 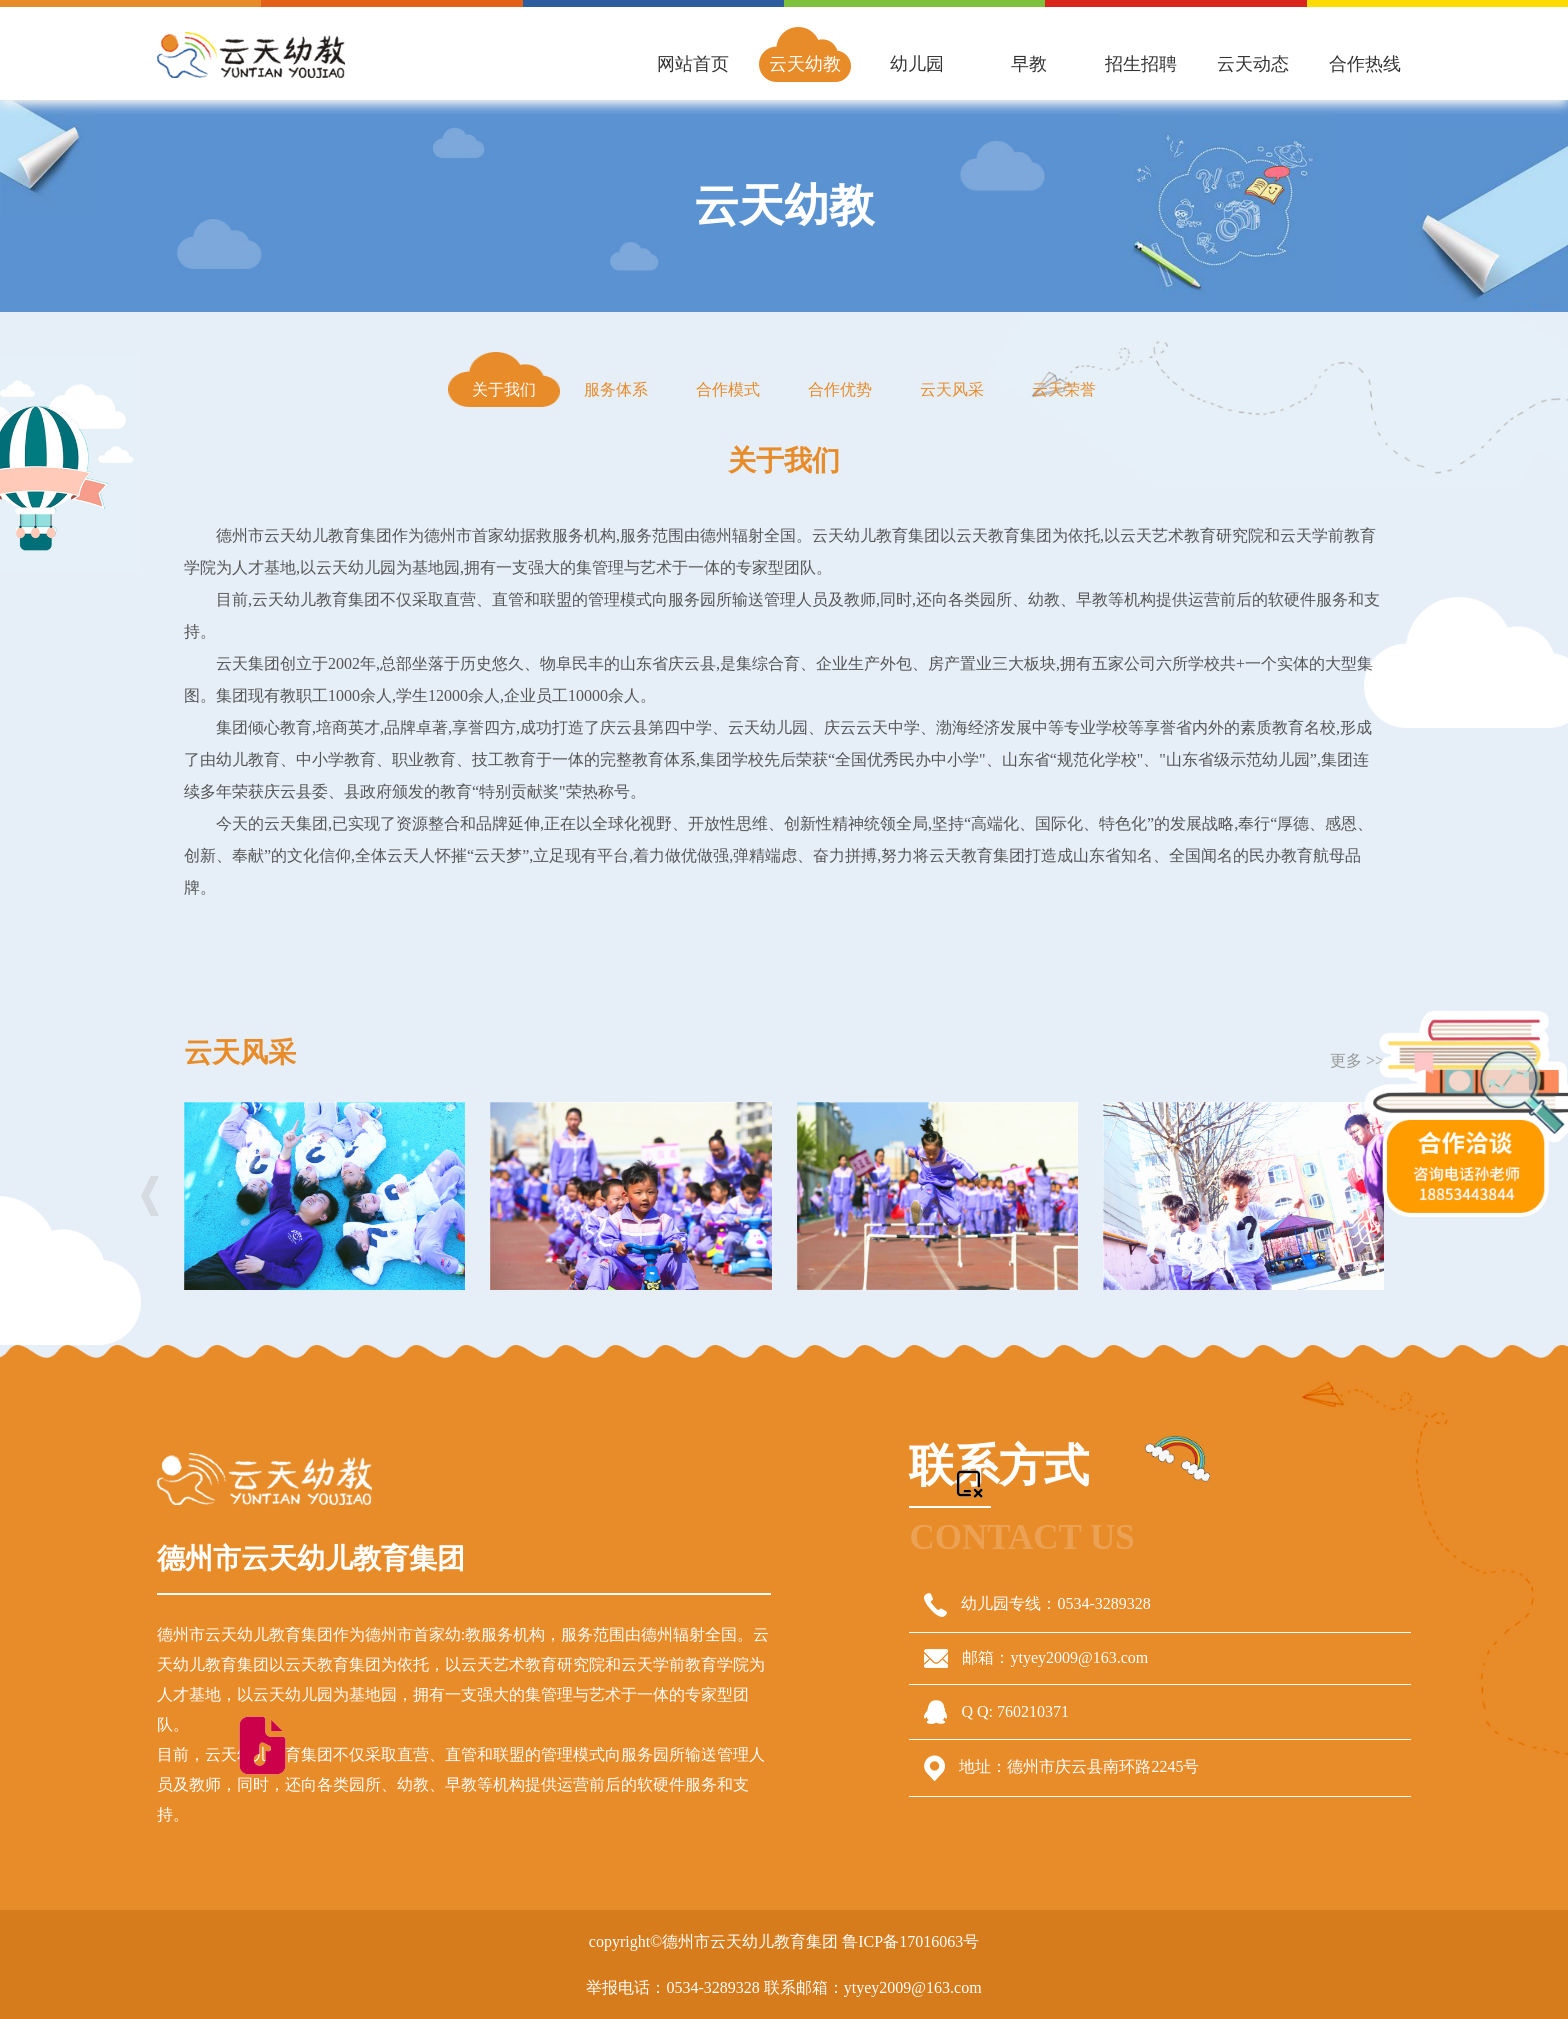 What do you see at coordinates (262, 1745) in the screenshot?
I see `open an audio or music file` at bounding box center [262, 1745].